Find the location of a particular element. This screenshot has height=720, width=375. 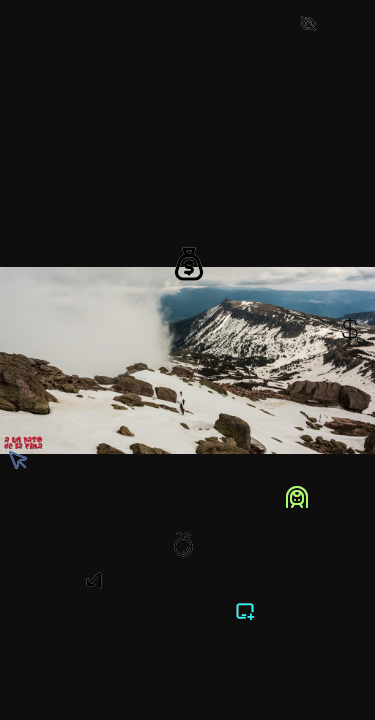

add a new iPad or tablet device is located at coordinates (245, 611).